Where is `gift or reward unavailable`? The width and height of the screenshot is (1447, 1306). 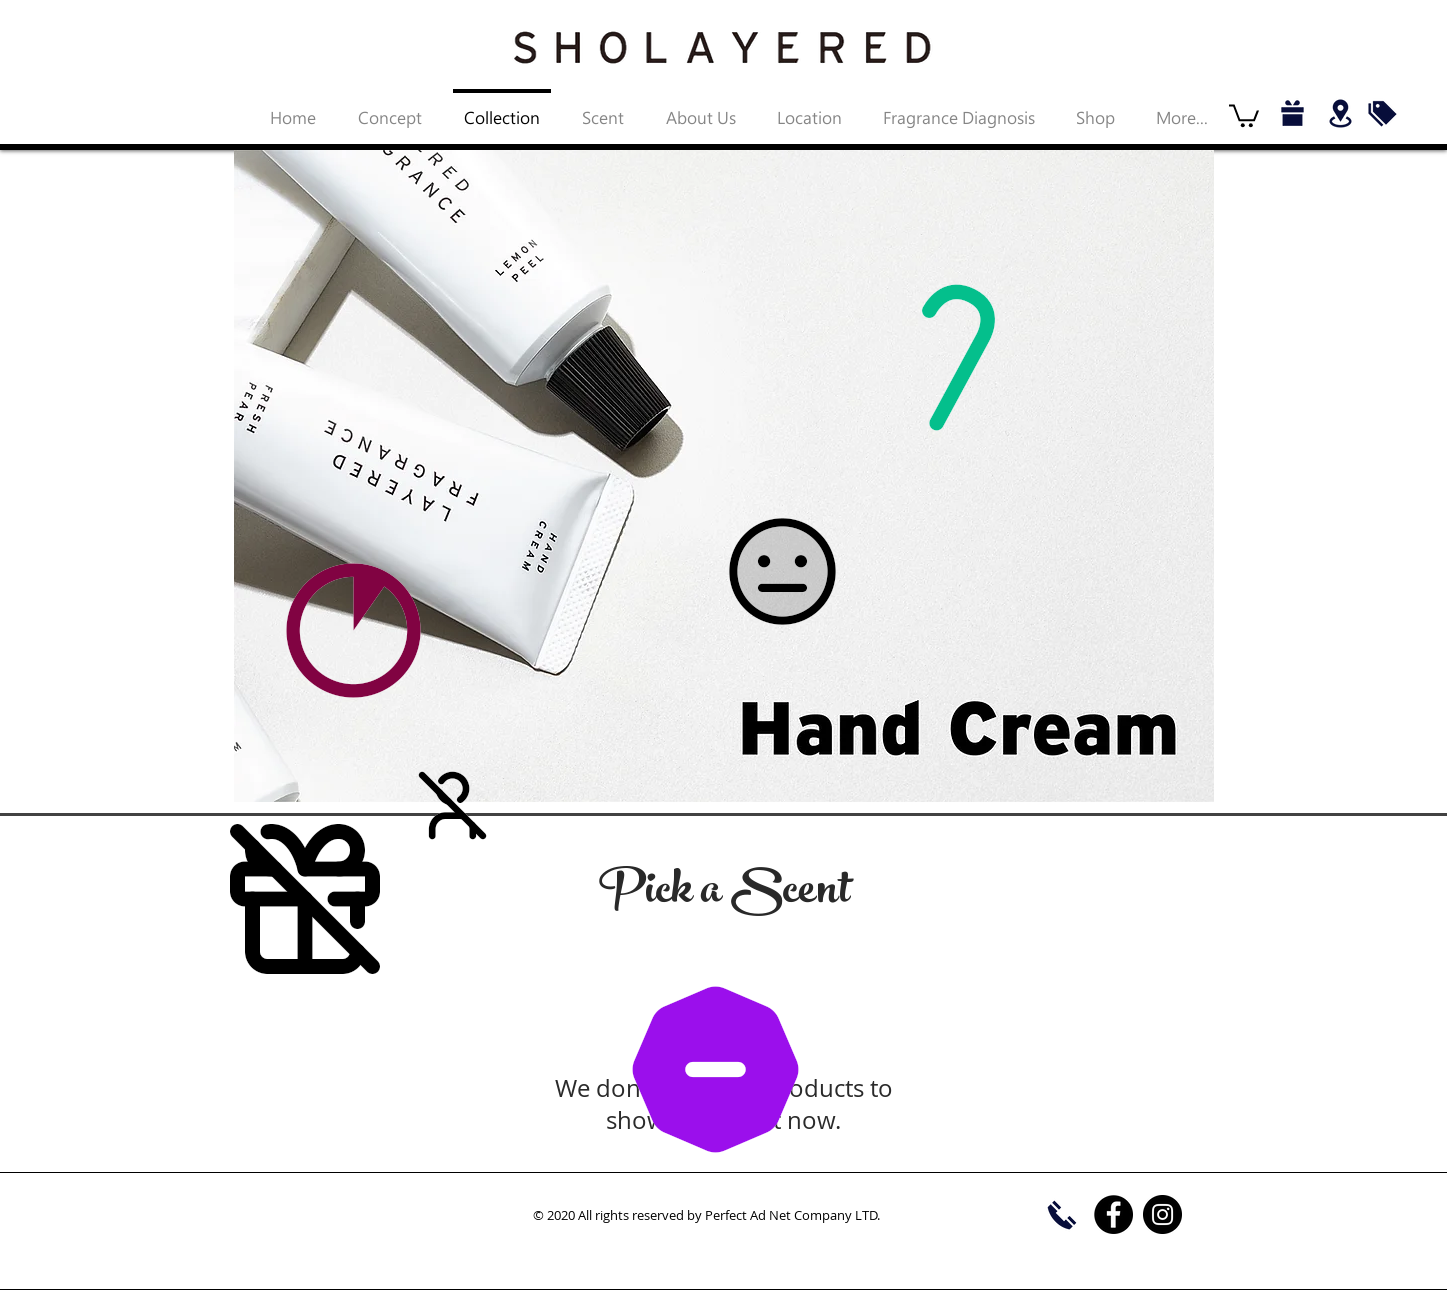 gift or reward unavailable is located at coordinates (305, 899).